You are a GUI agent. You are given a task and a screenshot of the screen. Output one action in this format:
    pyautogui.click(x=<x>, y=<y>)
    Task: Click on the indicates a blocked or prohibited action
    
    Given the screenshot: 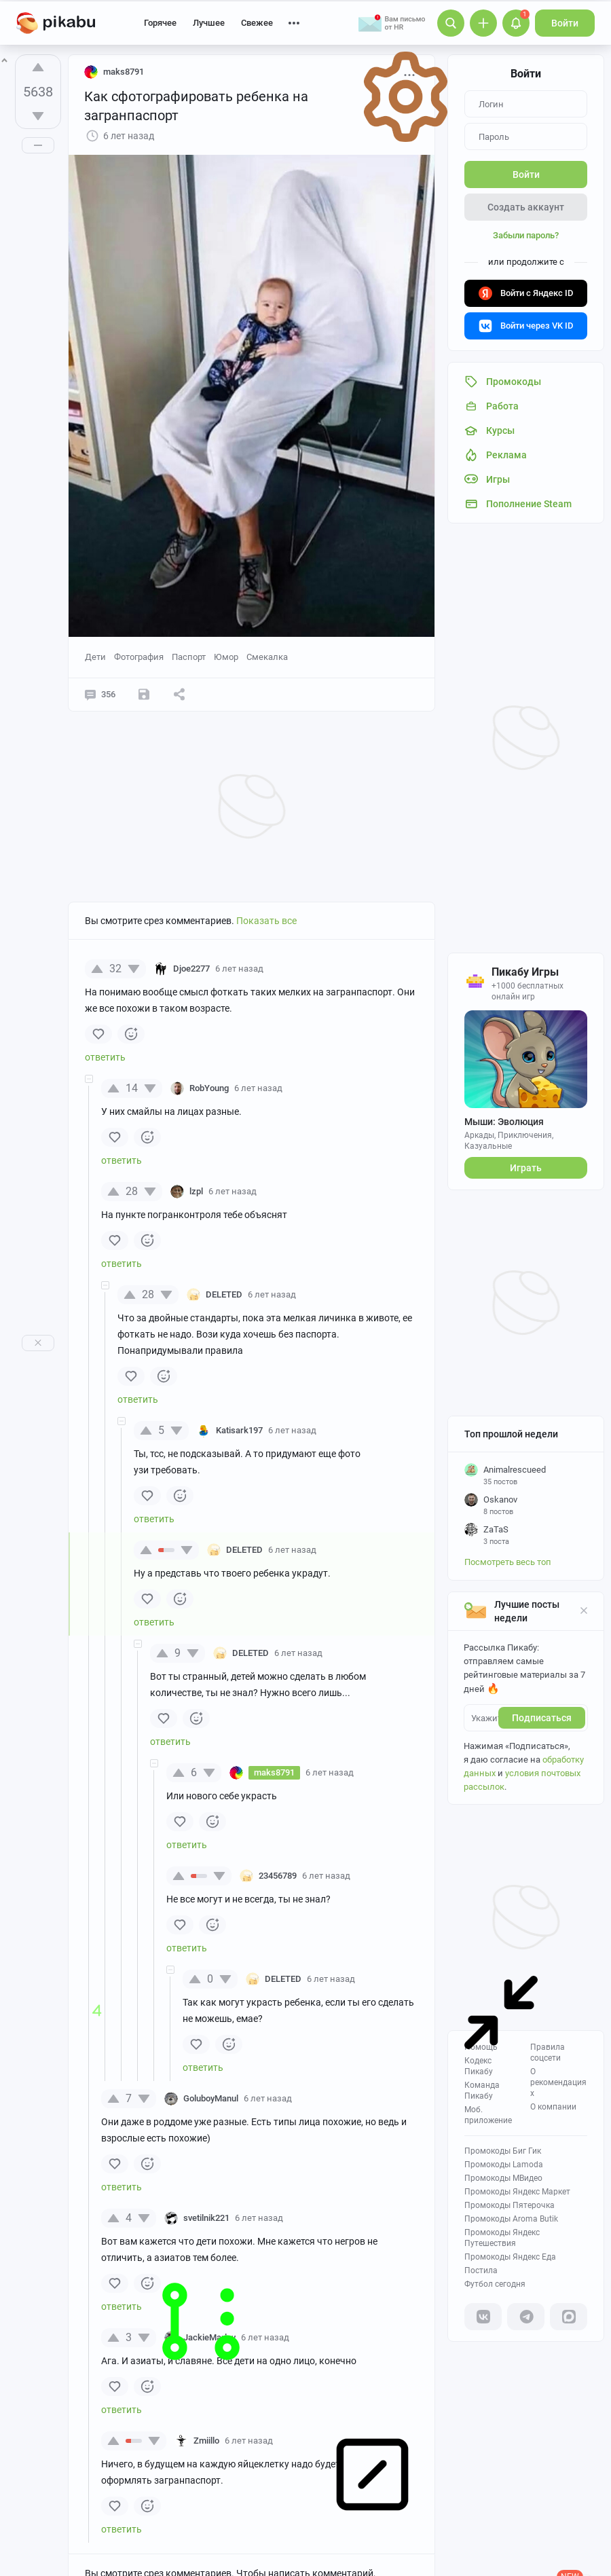 What is the action you would take?
    pyautogui.click(x=372, y=2474)
    